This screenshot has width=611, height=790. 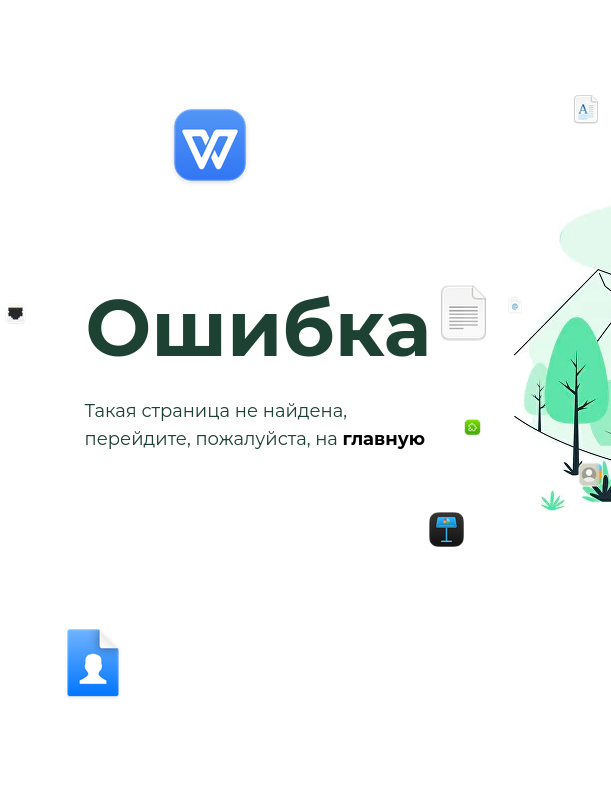 I want to click on manage browser or app extensions, so click(x=472, y=427).